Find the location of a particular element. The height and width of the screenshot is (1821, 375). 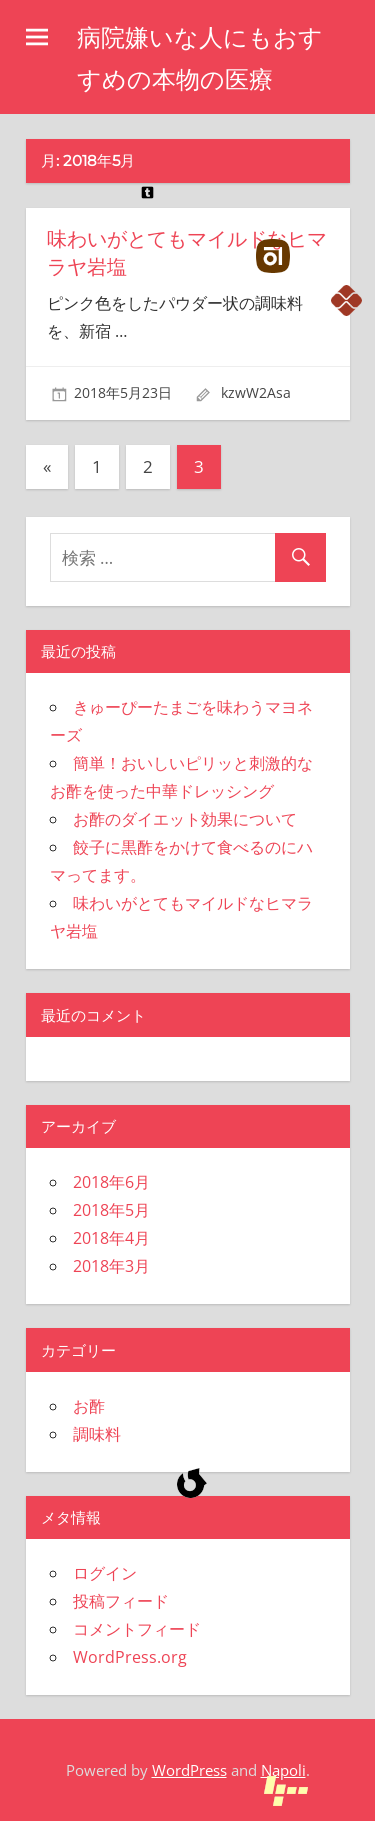

open tumblr app is located at coordinates (147, 192).